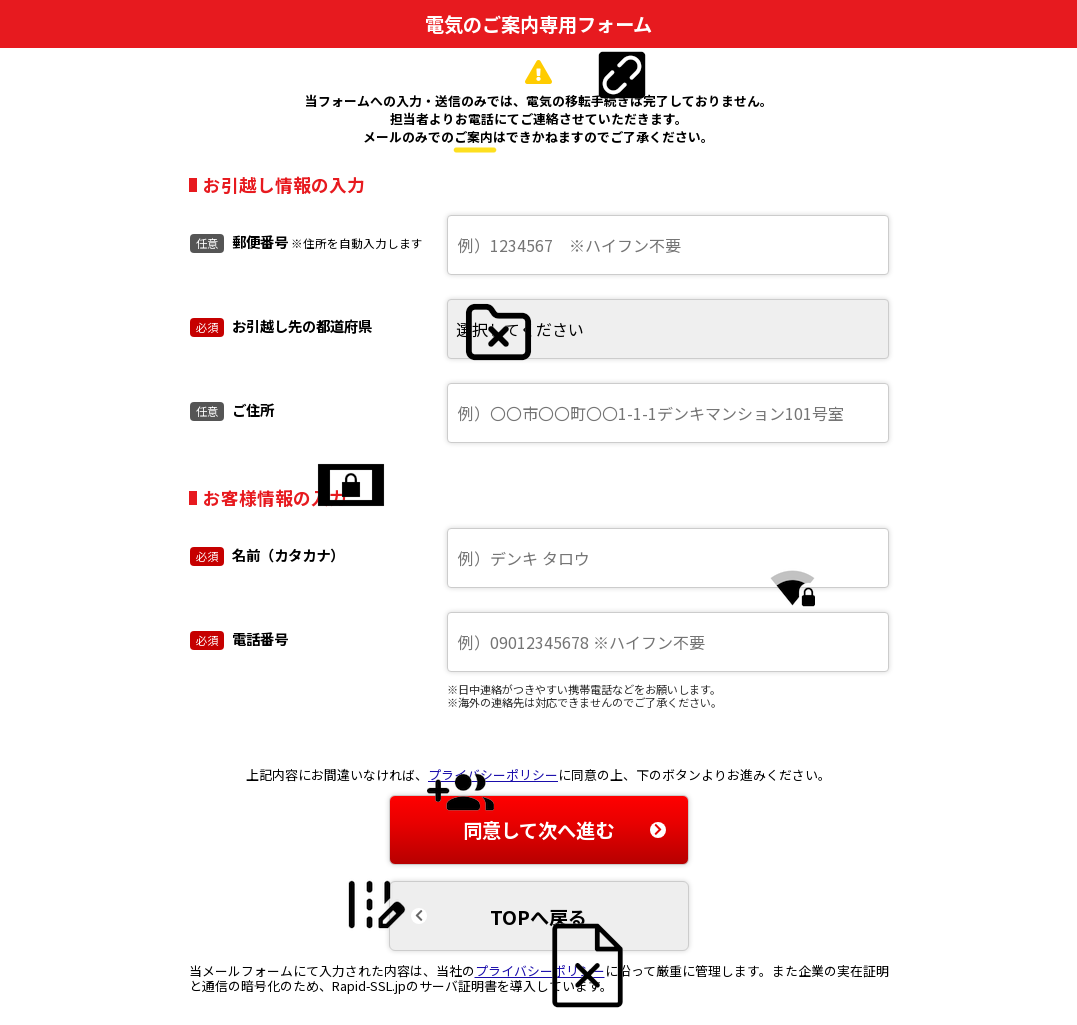  I want to click on edit road or route details, so click(372, 904).